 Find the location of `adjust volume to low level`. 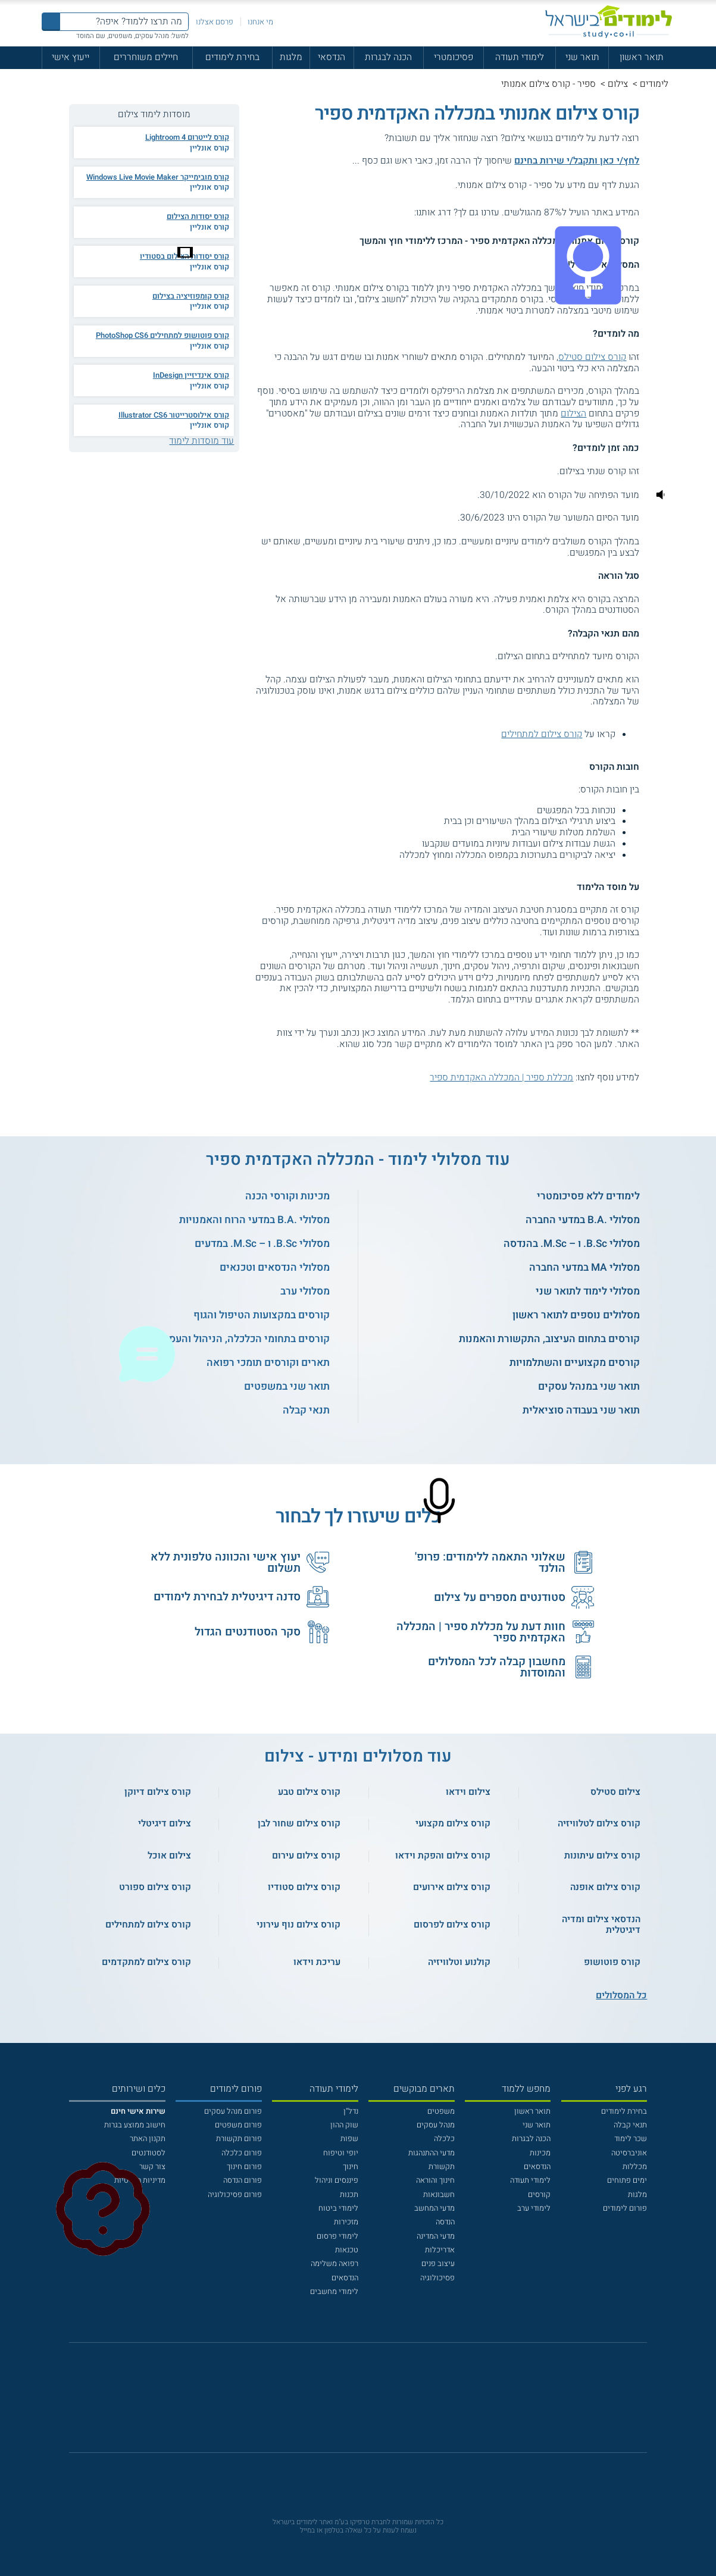

adjust volume to low level is located at coordinates (661, 494).